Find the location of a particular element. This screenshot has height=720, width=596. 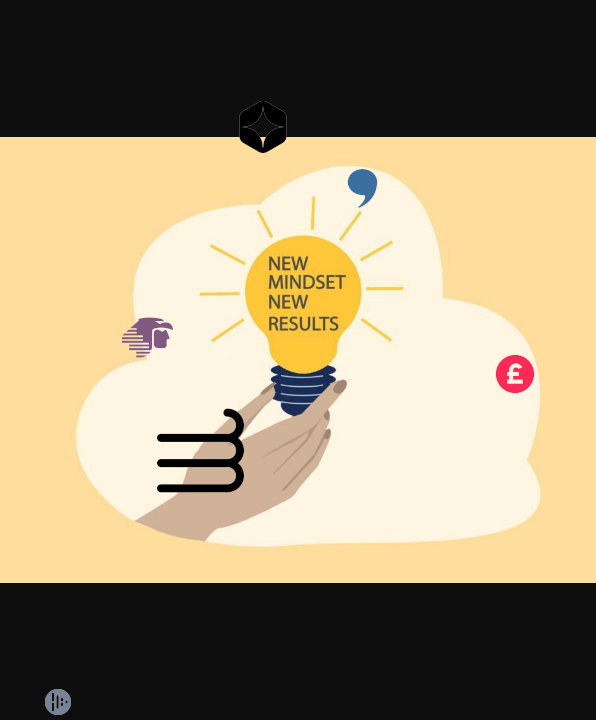

open audioboom podcast platform is located at coordinates (58, 702).